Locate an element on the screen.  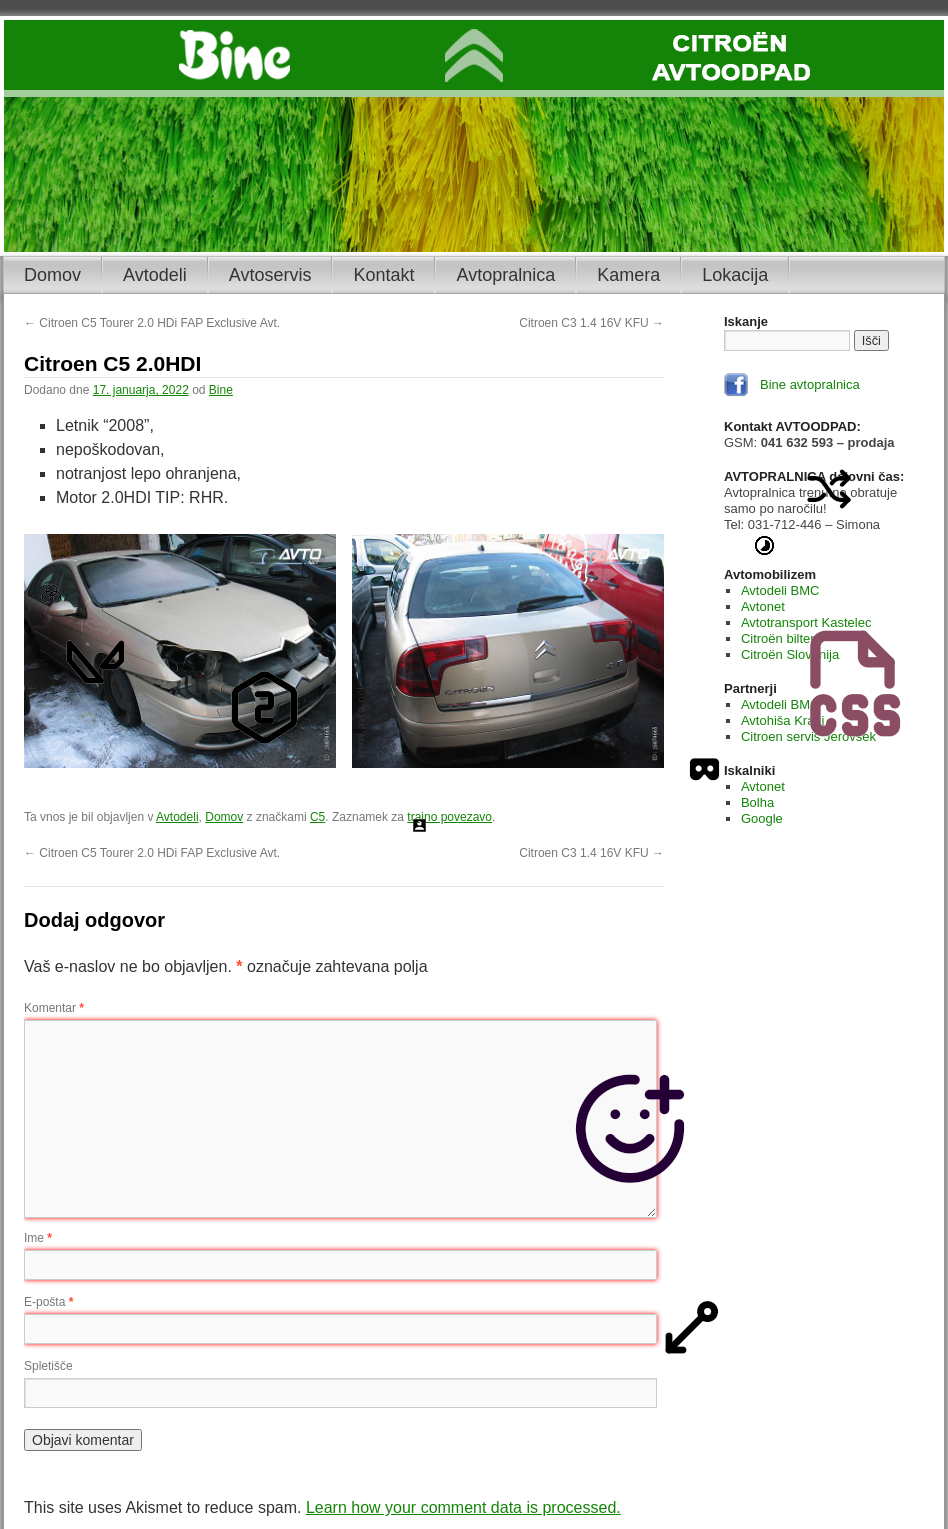
indicates a CSS stylesheet file is located at coordinates (852, 683).